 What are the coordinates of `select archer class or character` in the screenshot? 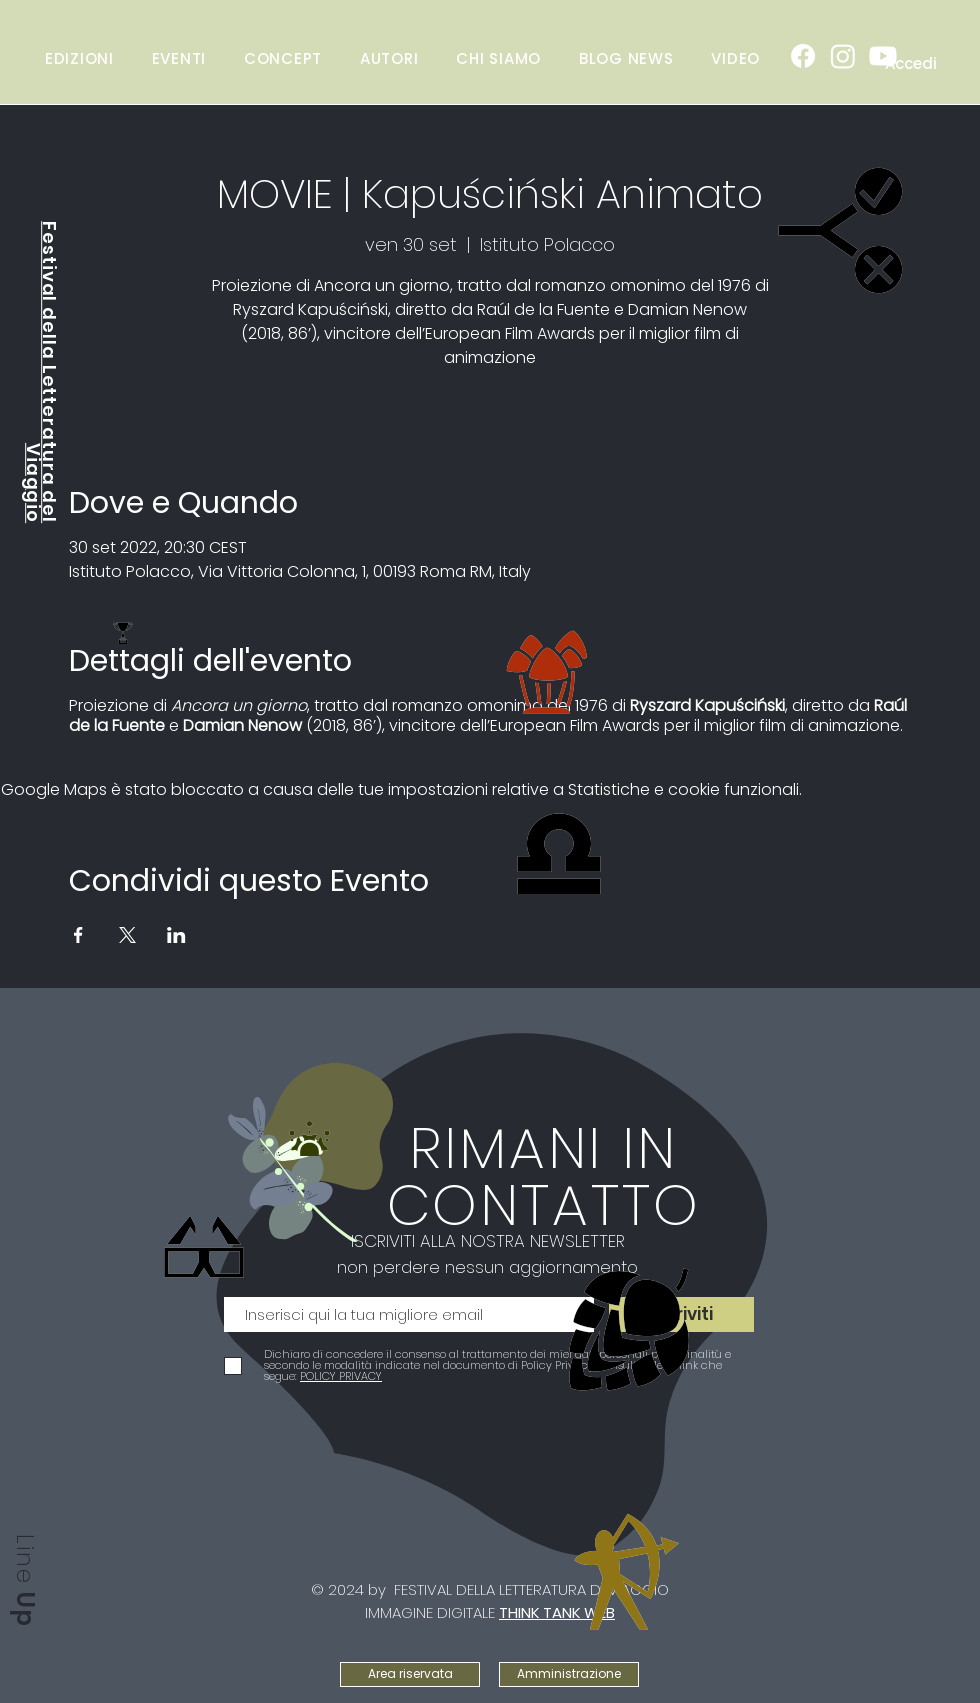 It's located at (621, 1572).